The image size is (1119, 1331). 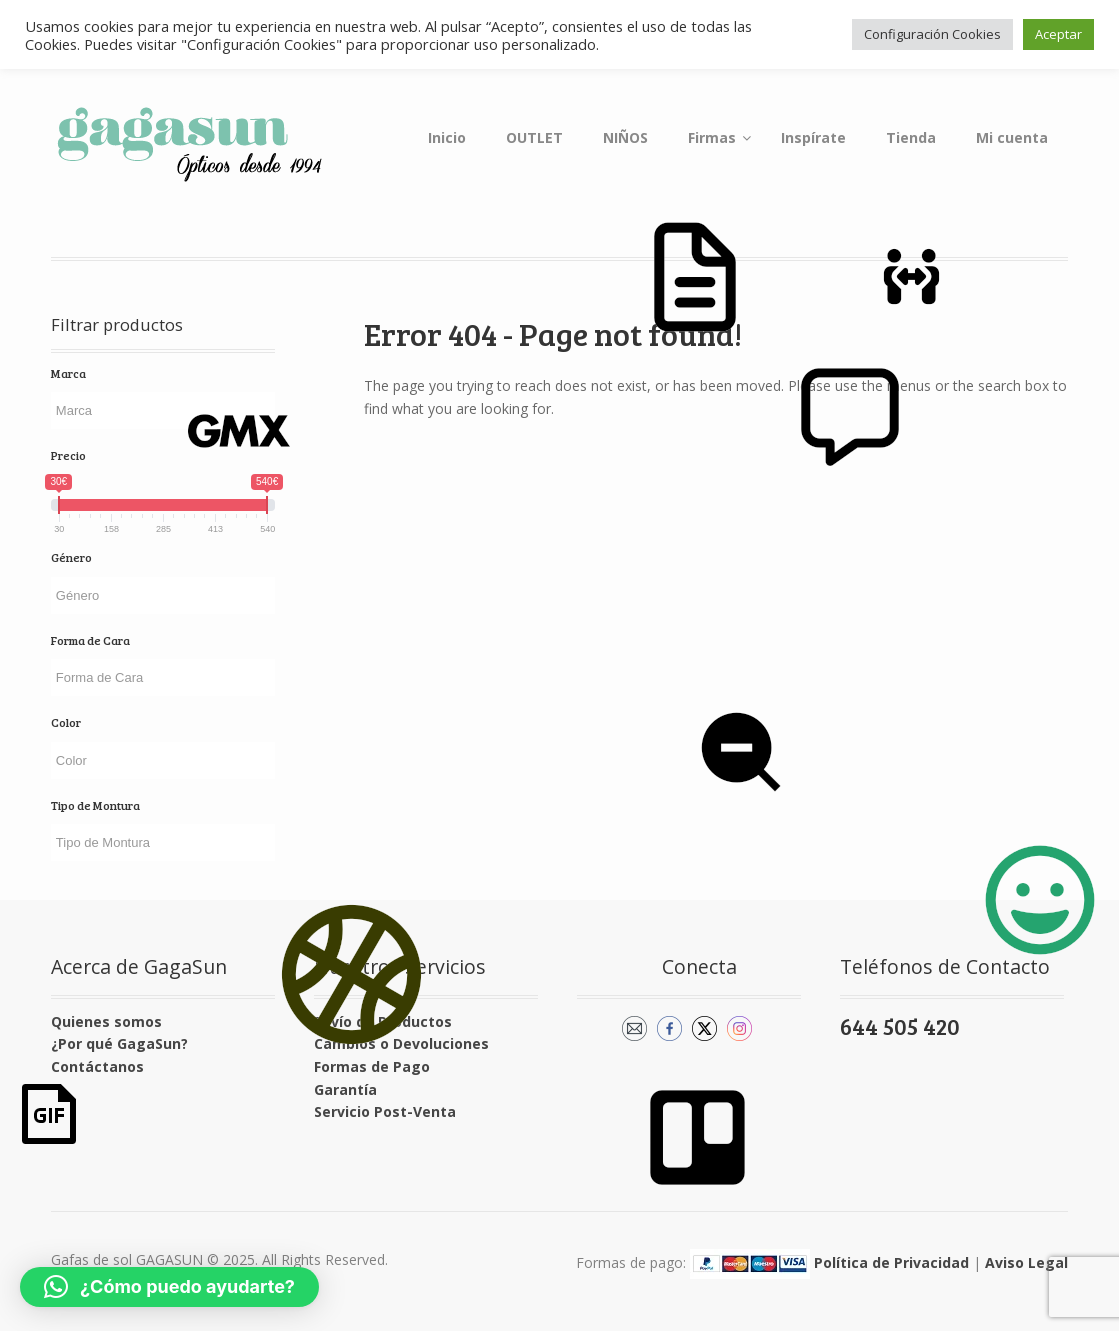 I want to click on view document details, so click(x=695, y=277).